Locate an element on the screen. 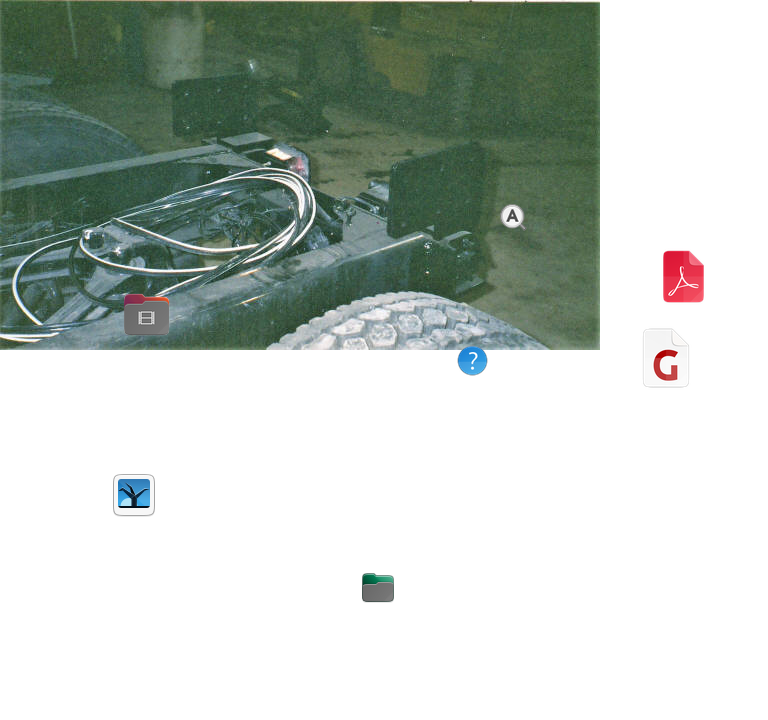  search for files or documents is located at coordinates (513, 217).